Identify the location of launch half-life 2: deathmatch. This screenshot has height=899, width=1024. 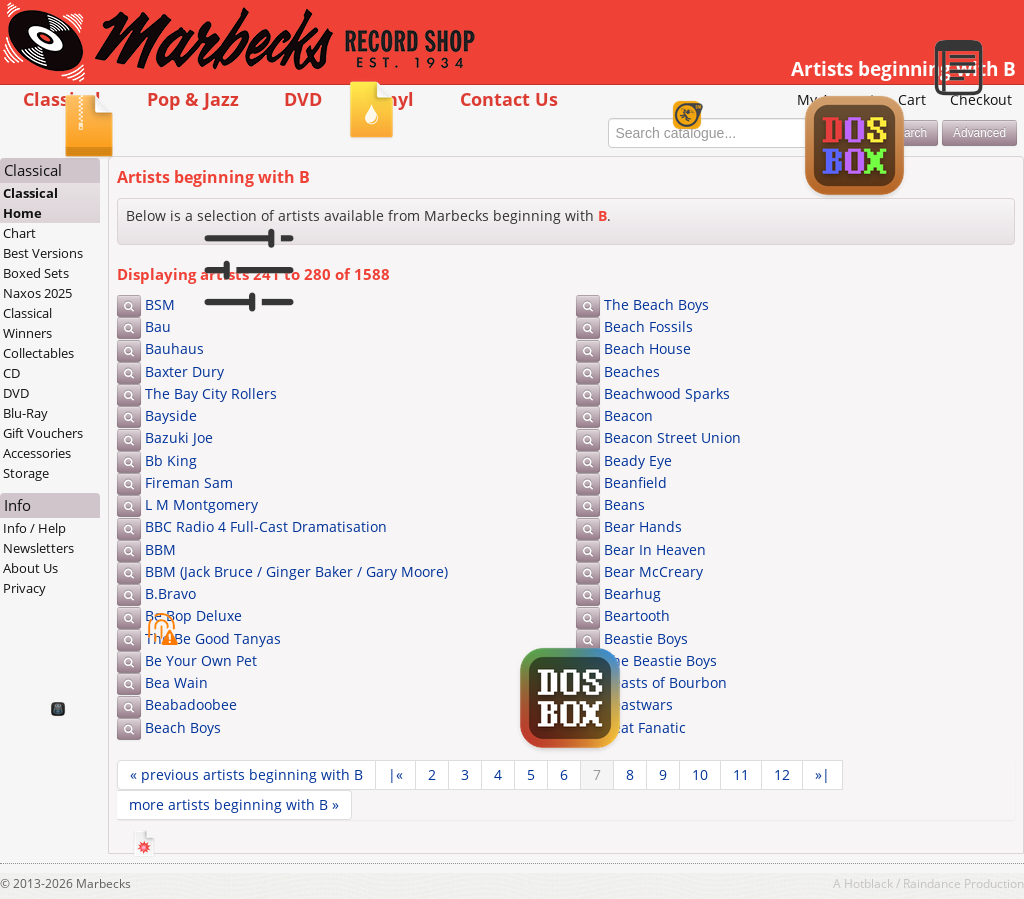
(687, 115).